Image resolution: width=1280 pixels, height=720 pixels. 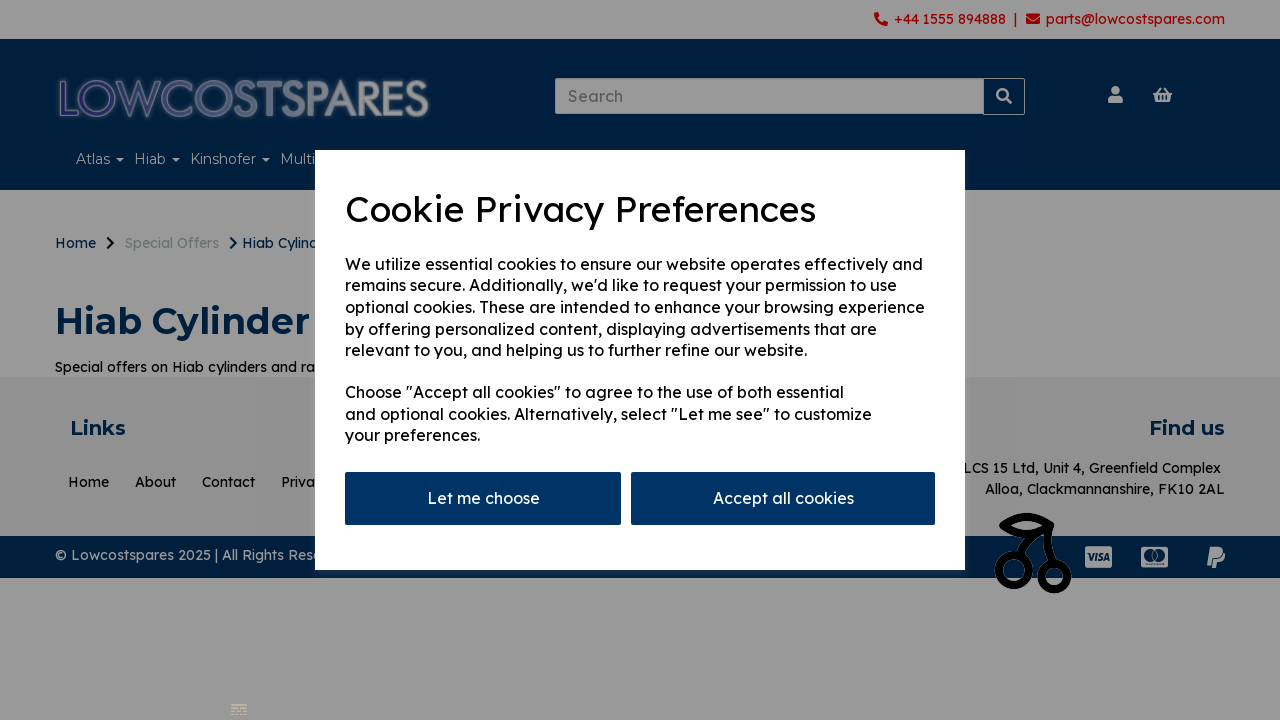 What do you see at coordinates (239, 710) in the screenshot?
I see `apply a gradient fill to selected object` at bounding box center [239, 710].